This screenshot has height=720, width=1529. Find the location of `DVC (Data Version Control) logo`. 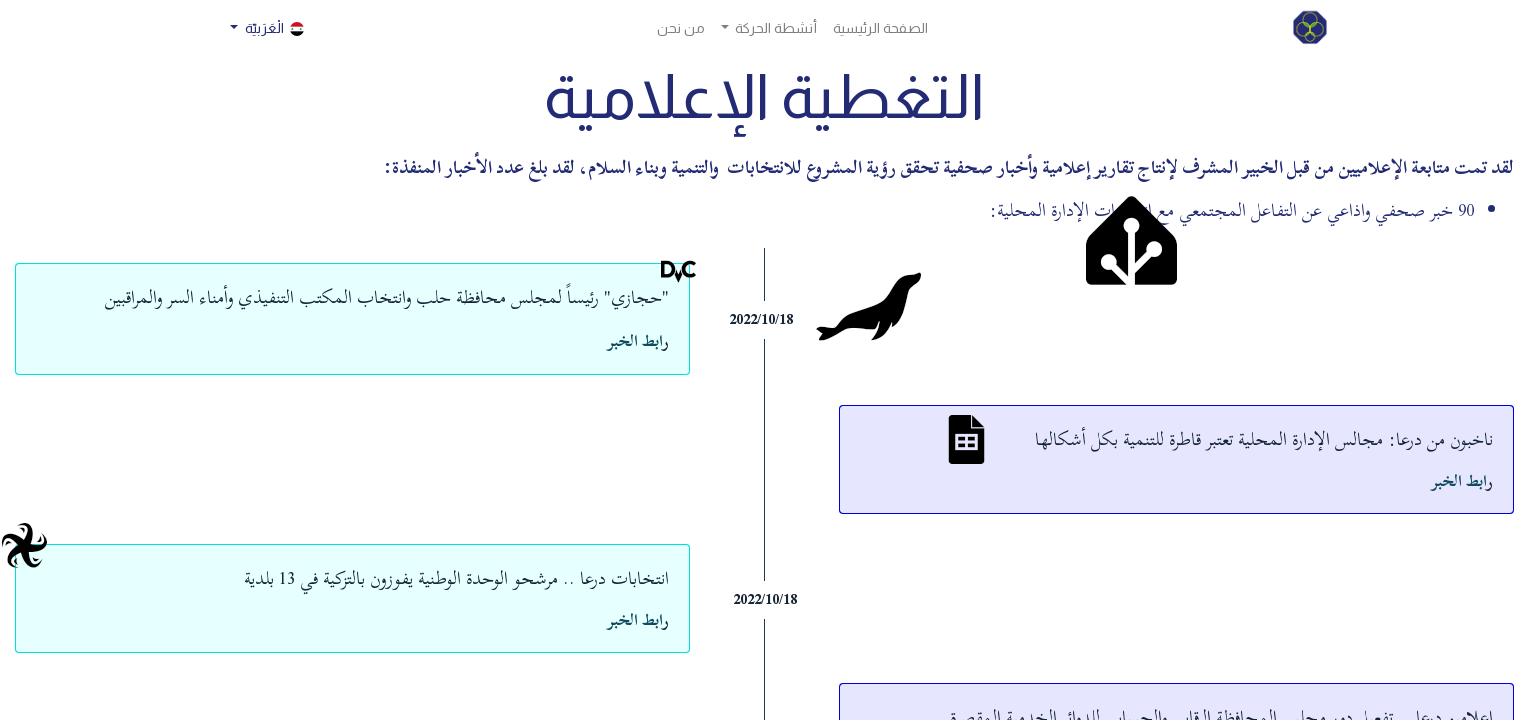

DVC (Data Version Control) logo is located at coordinates (678, 271).